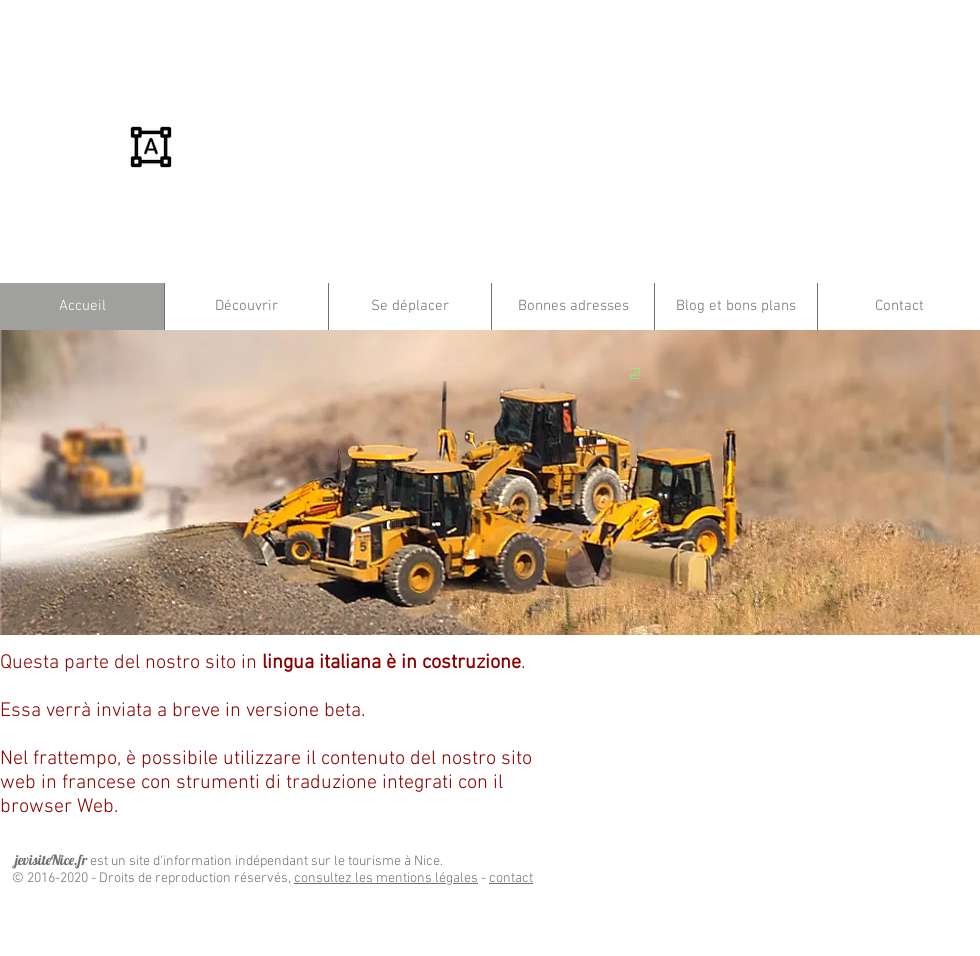  What do you see at coordinates (634, 373) in the screenshot?
I see `indicates "not superset of" in mathematical notation` at bounding box center [634, 373].